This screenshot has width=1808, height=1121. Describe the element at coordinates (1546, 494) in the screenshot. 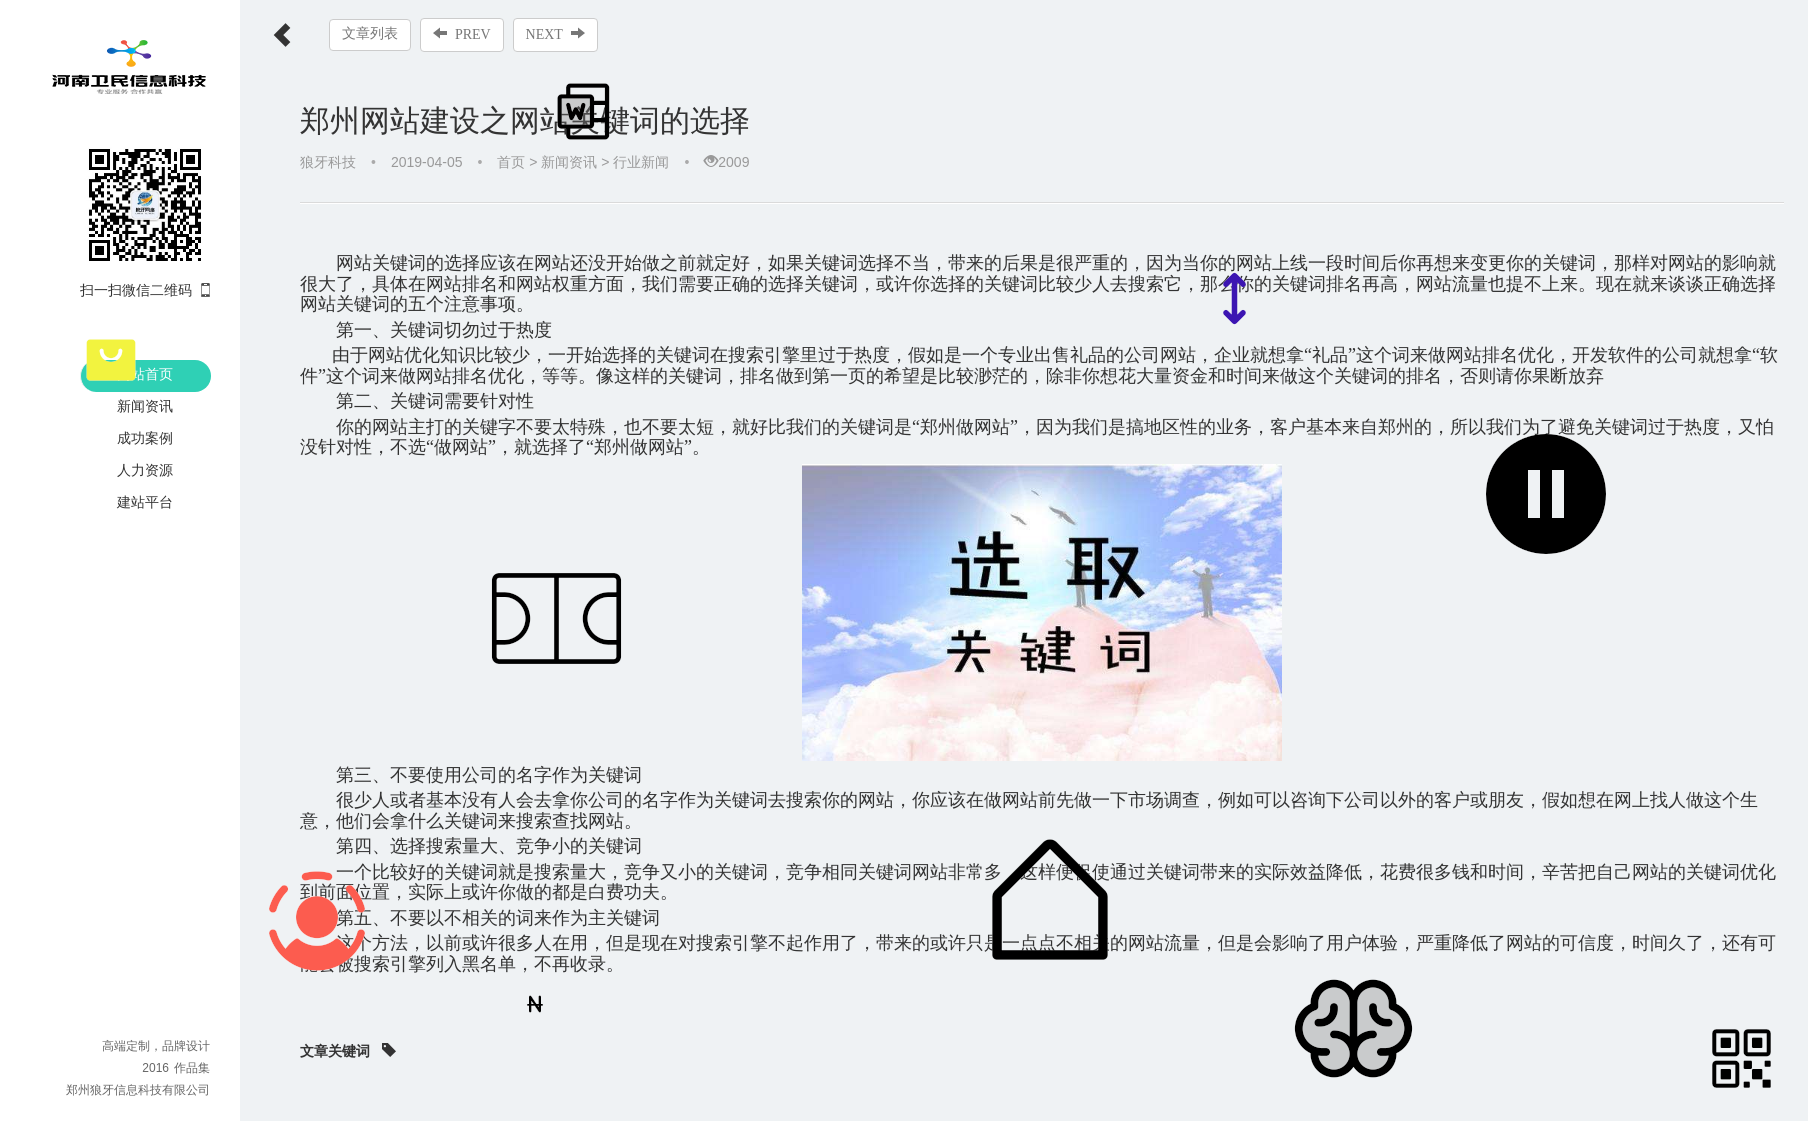

I see `pause media playback` at that location.